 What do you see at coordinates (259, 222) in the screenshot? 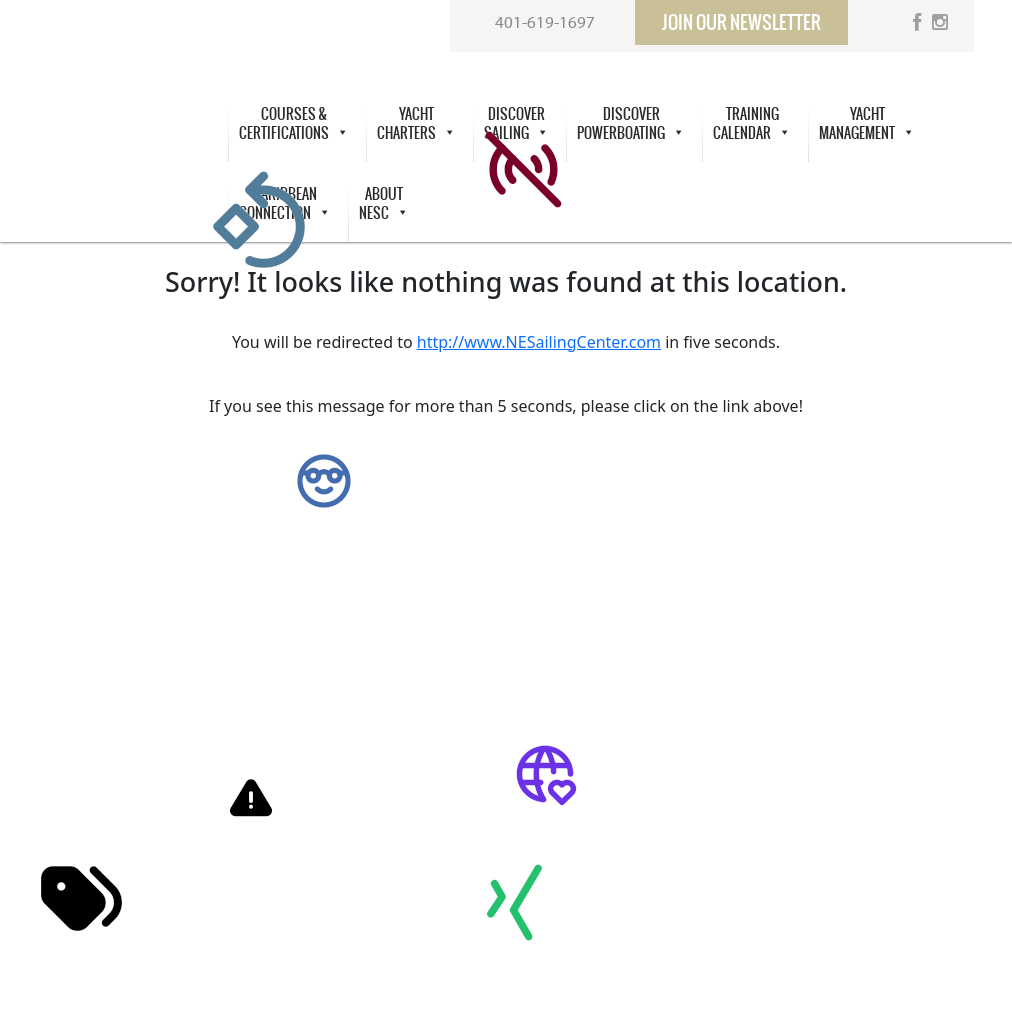
I see `refresh or reload placeholder content` at bounding box center [259, 222].